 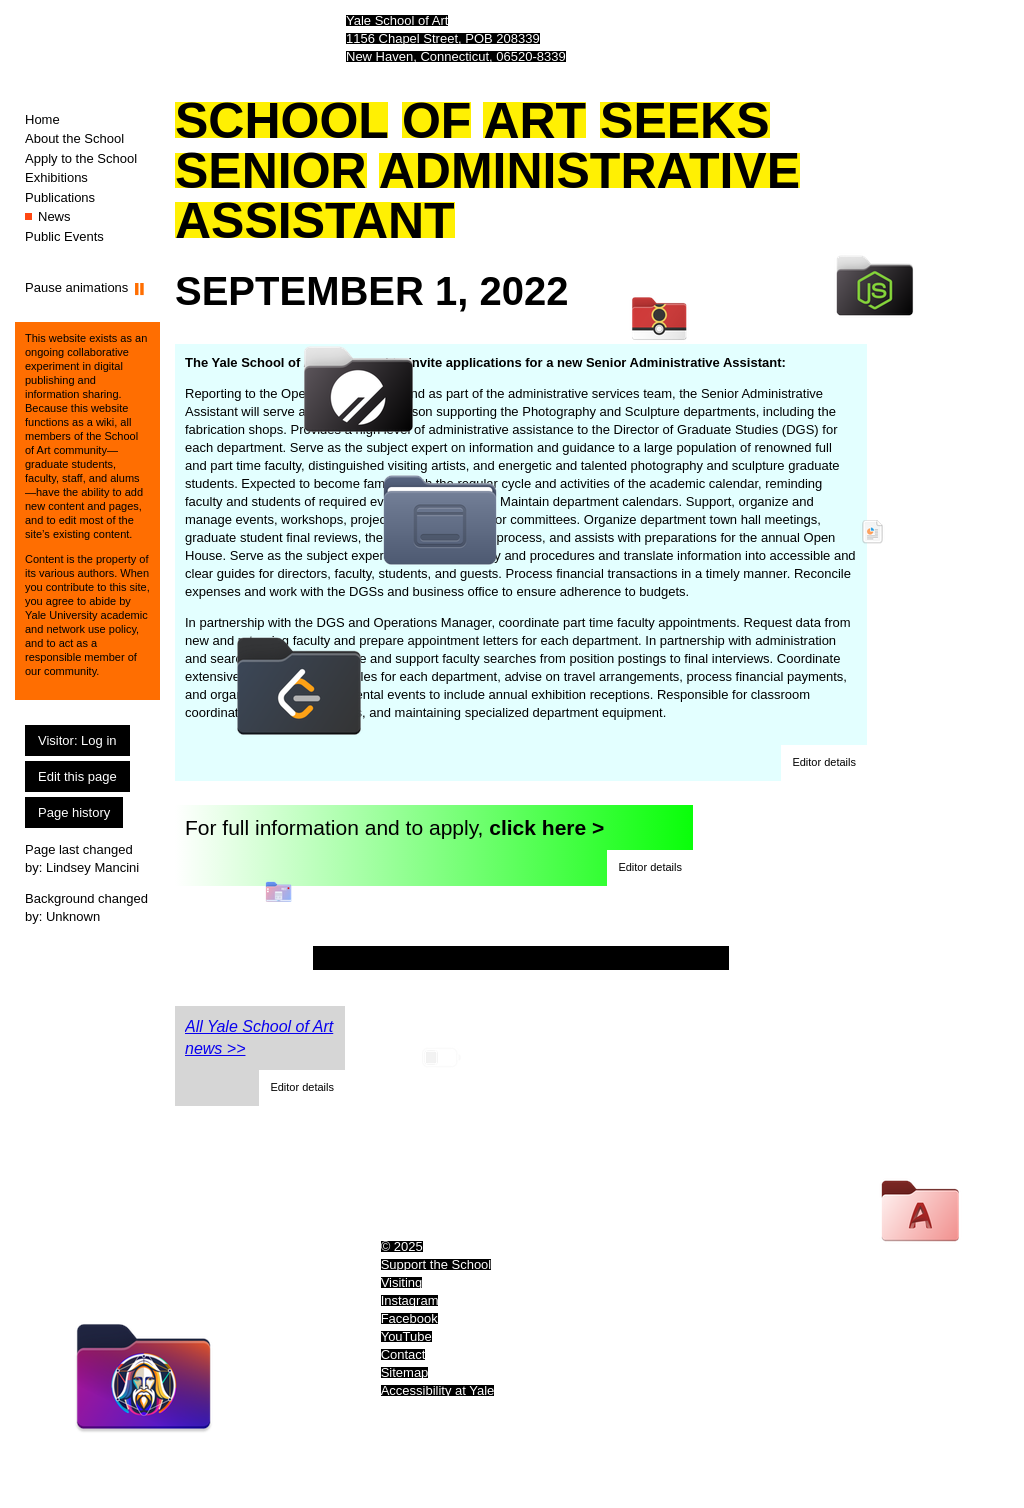 What do you see at coordinates (143, 1380) in the screenshot?
I see `open Leonardo.ai project folder` at bounding box center [143, 1380].